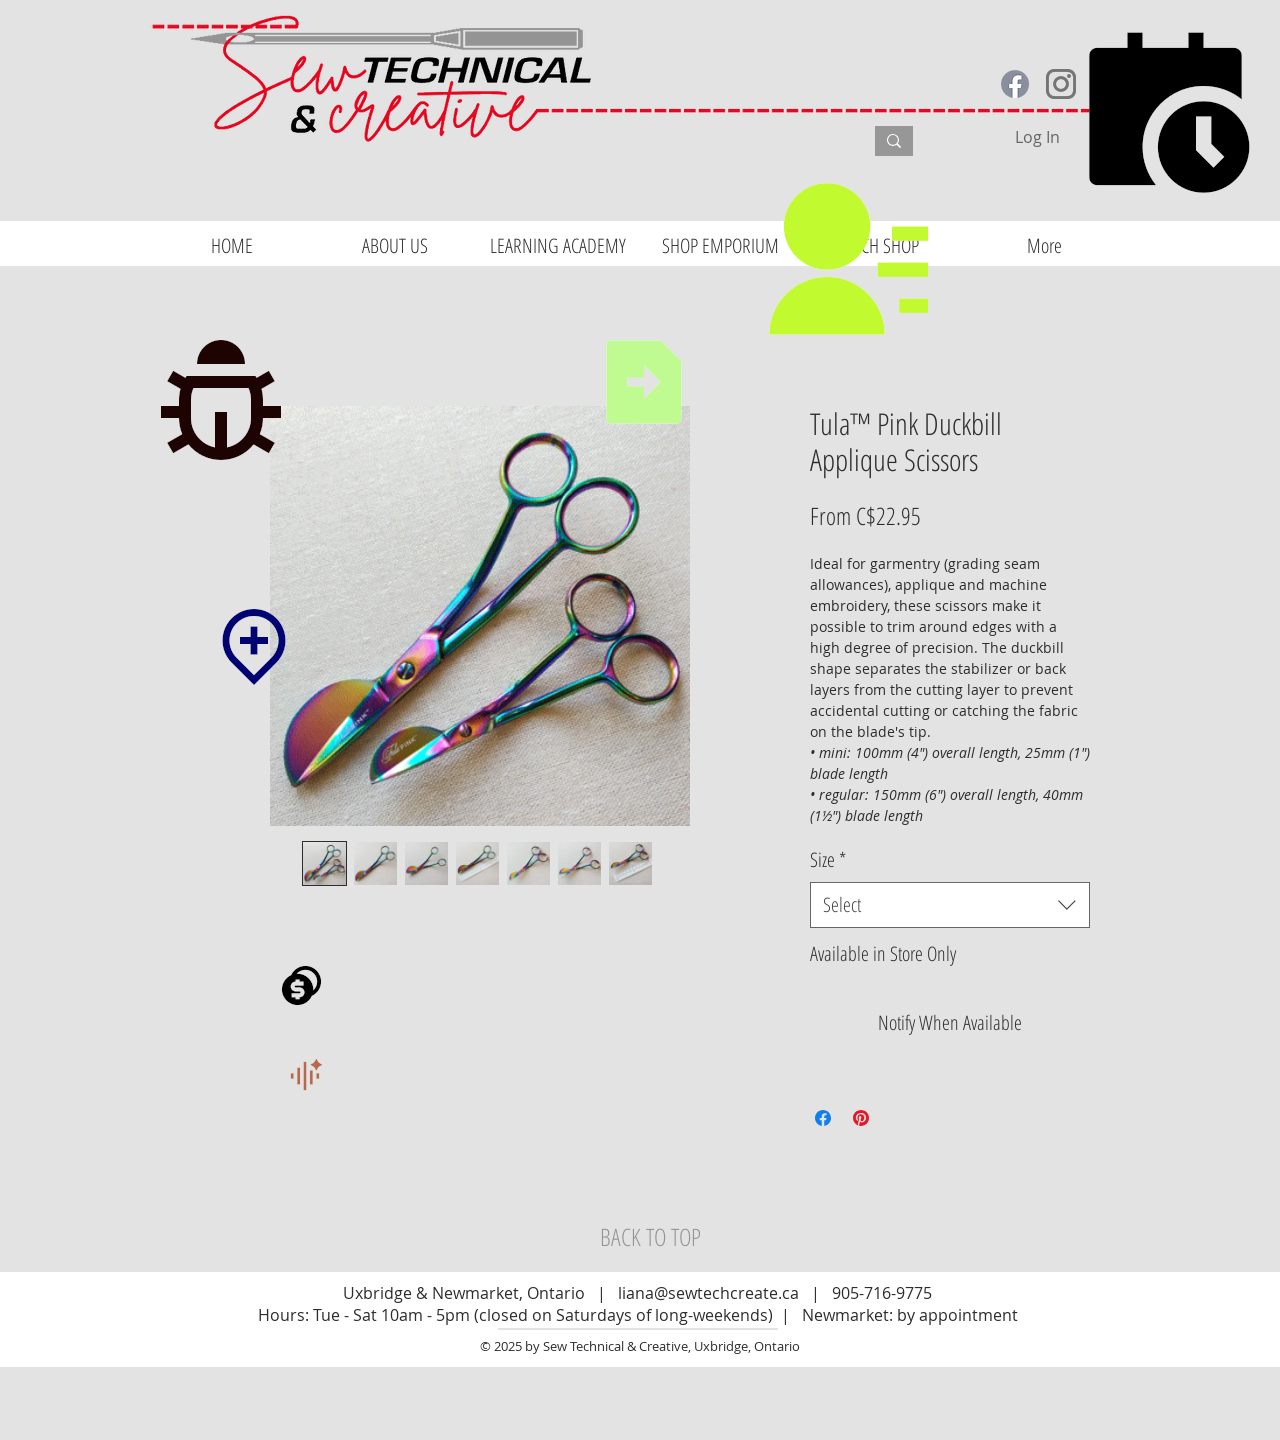 This screenshot has width=1280, height=1440. What do you see at coordinates (305, 1076) in the screenshot?
I see `activate AI voice assistant` at bounding box center [305, 1076].